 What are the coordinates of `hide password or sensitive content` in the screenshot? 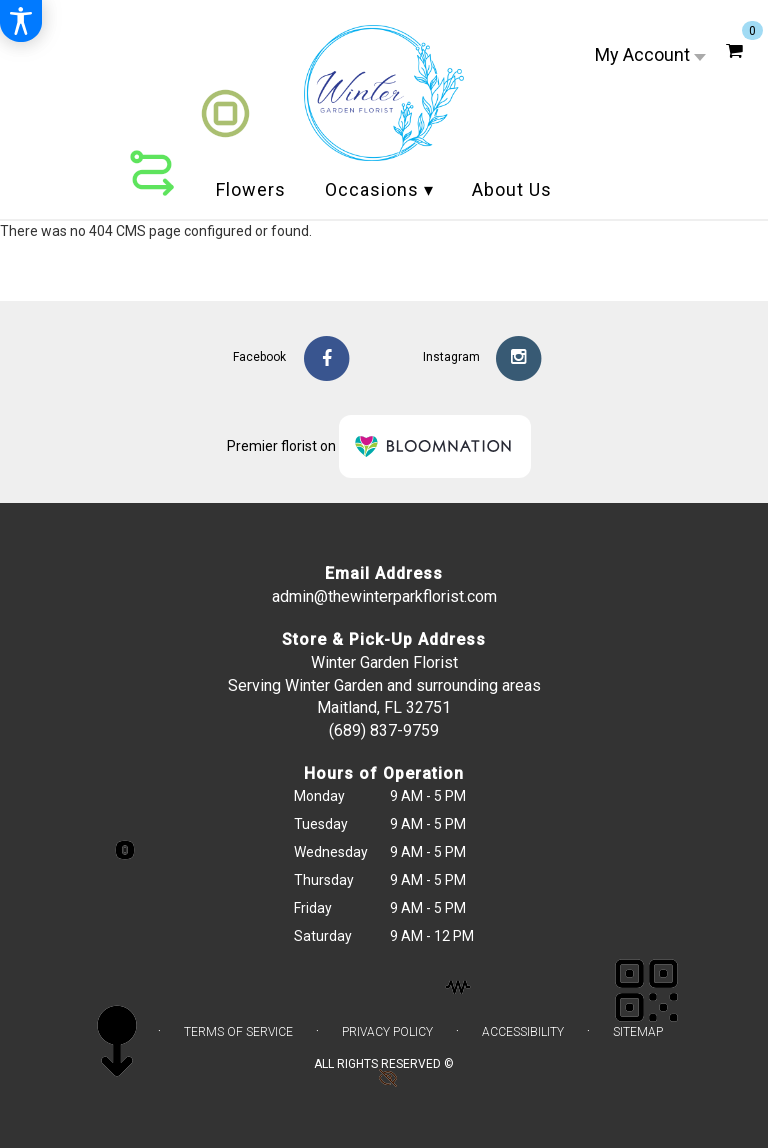 It's located at (388, 1078).